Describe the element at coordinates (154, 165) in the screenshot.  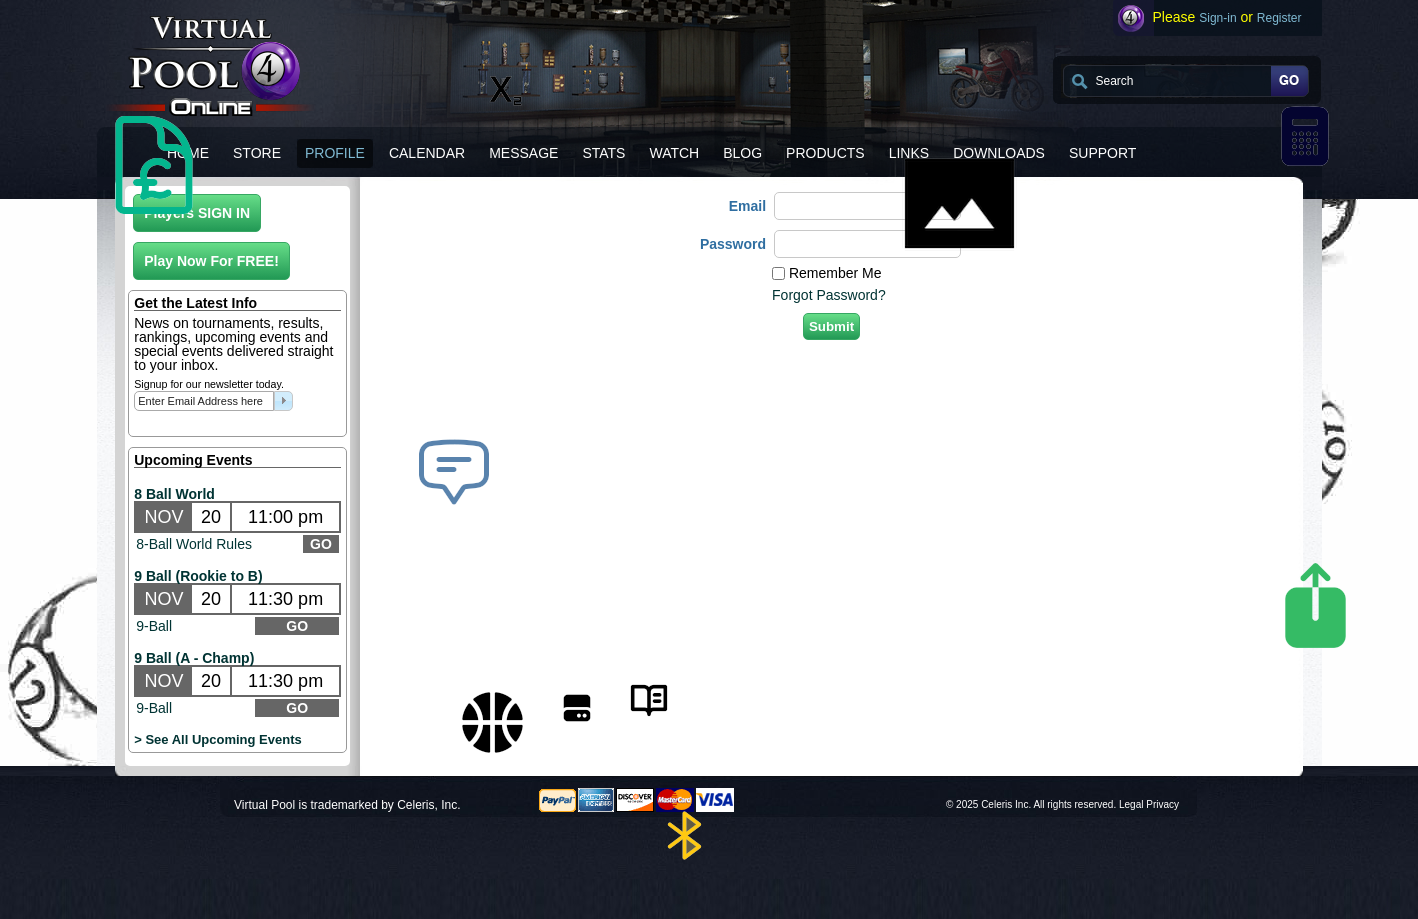
I see `view financial document in pounds` at that location.